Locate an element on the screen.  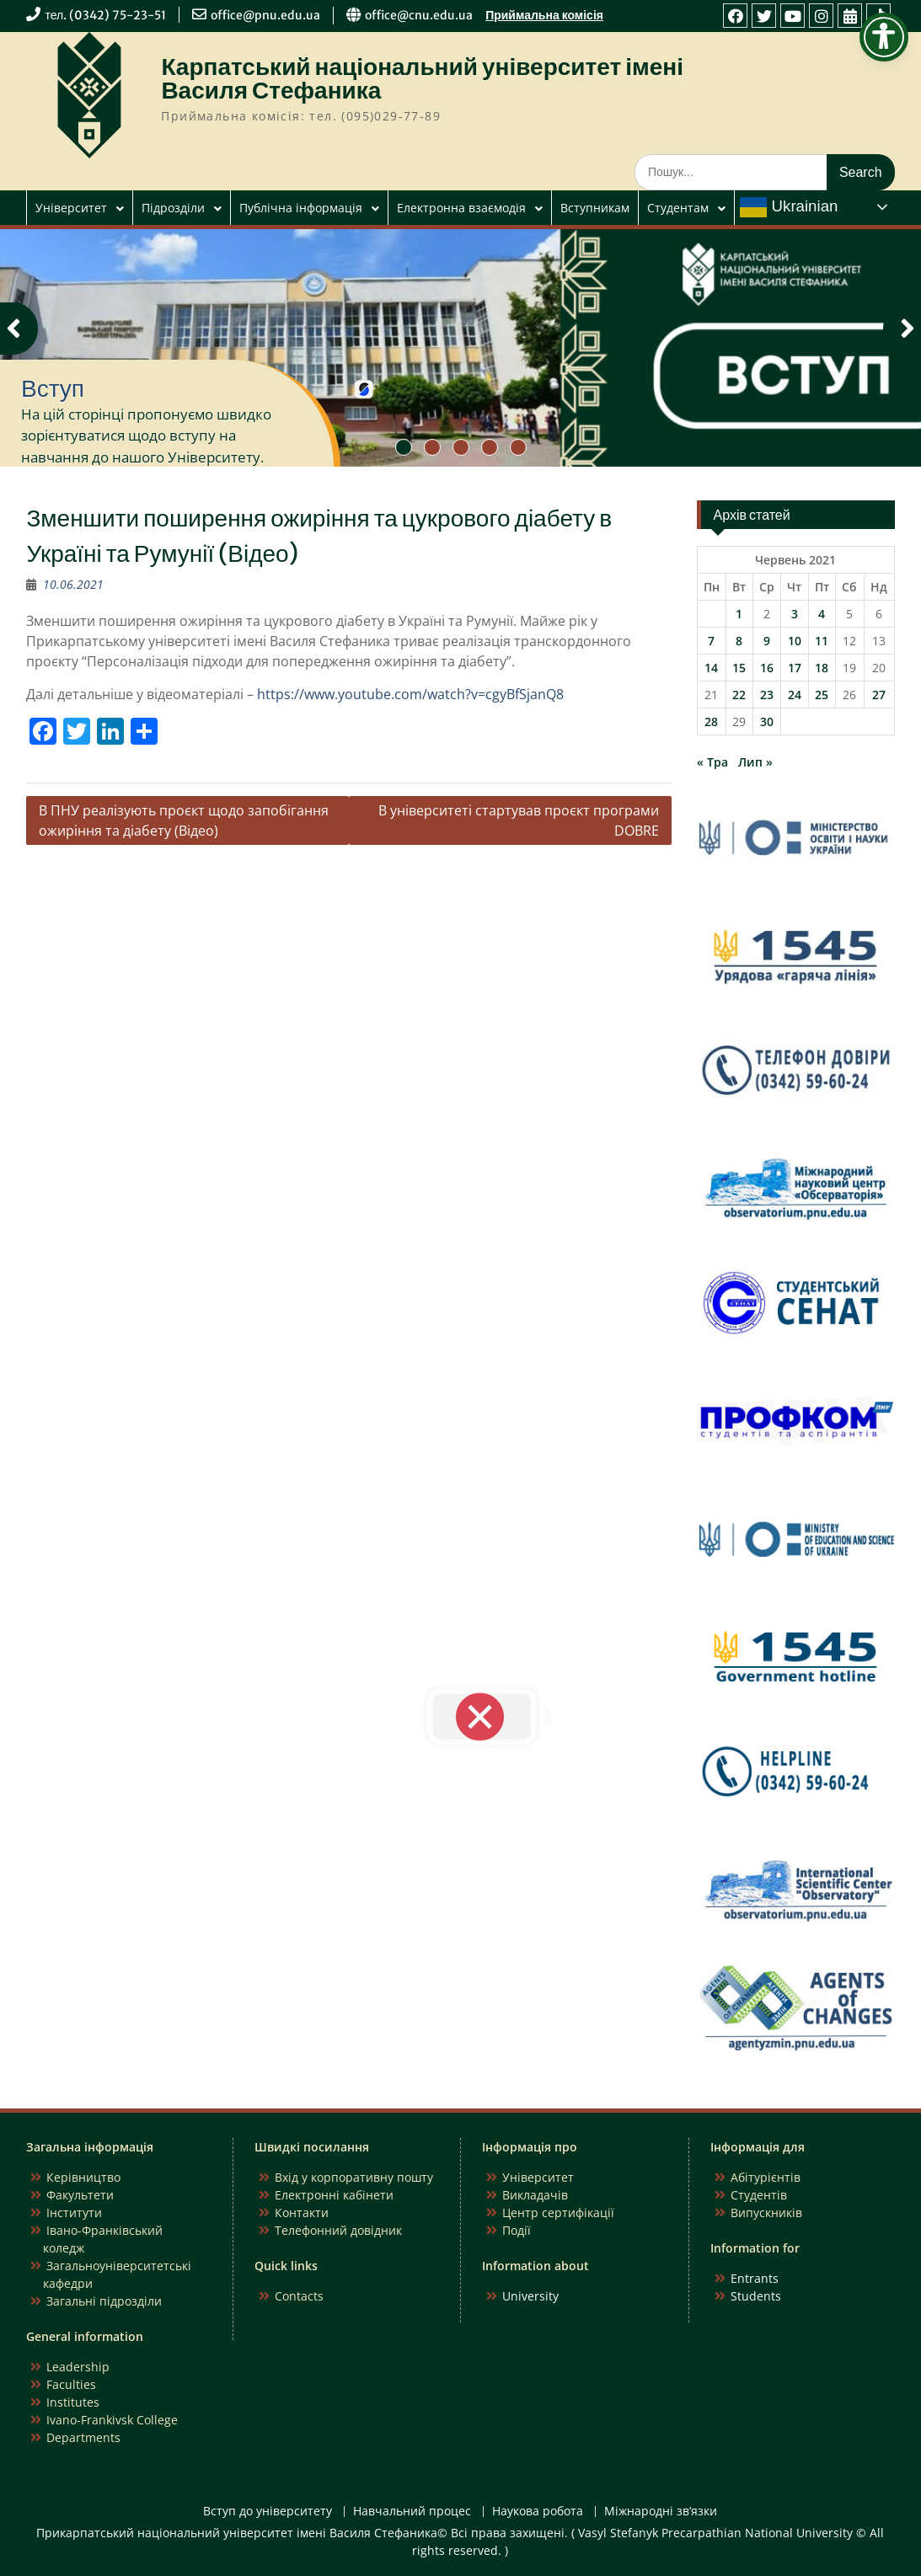
indicates battery not detected or missing is located at coordinates (488, 1717).